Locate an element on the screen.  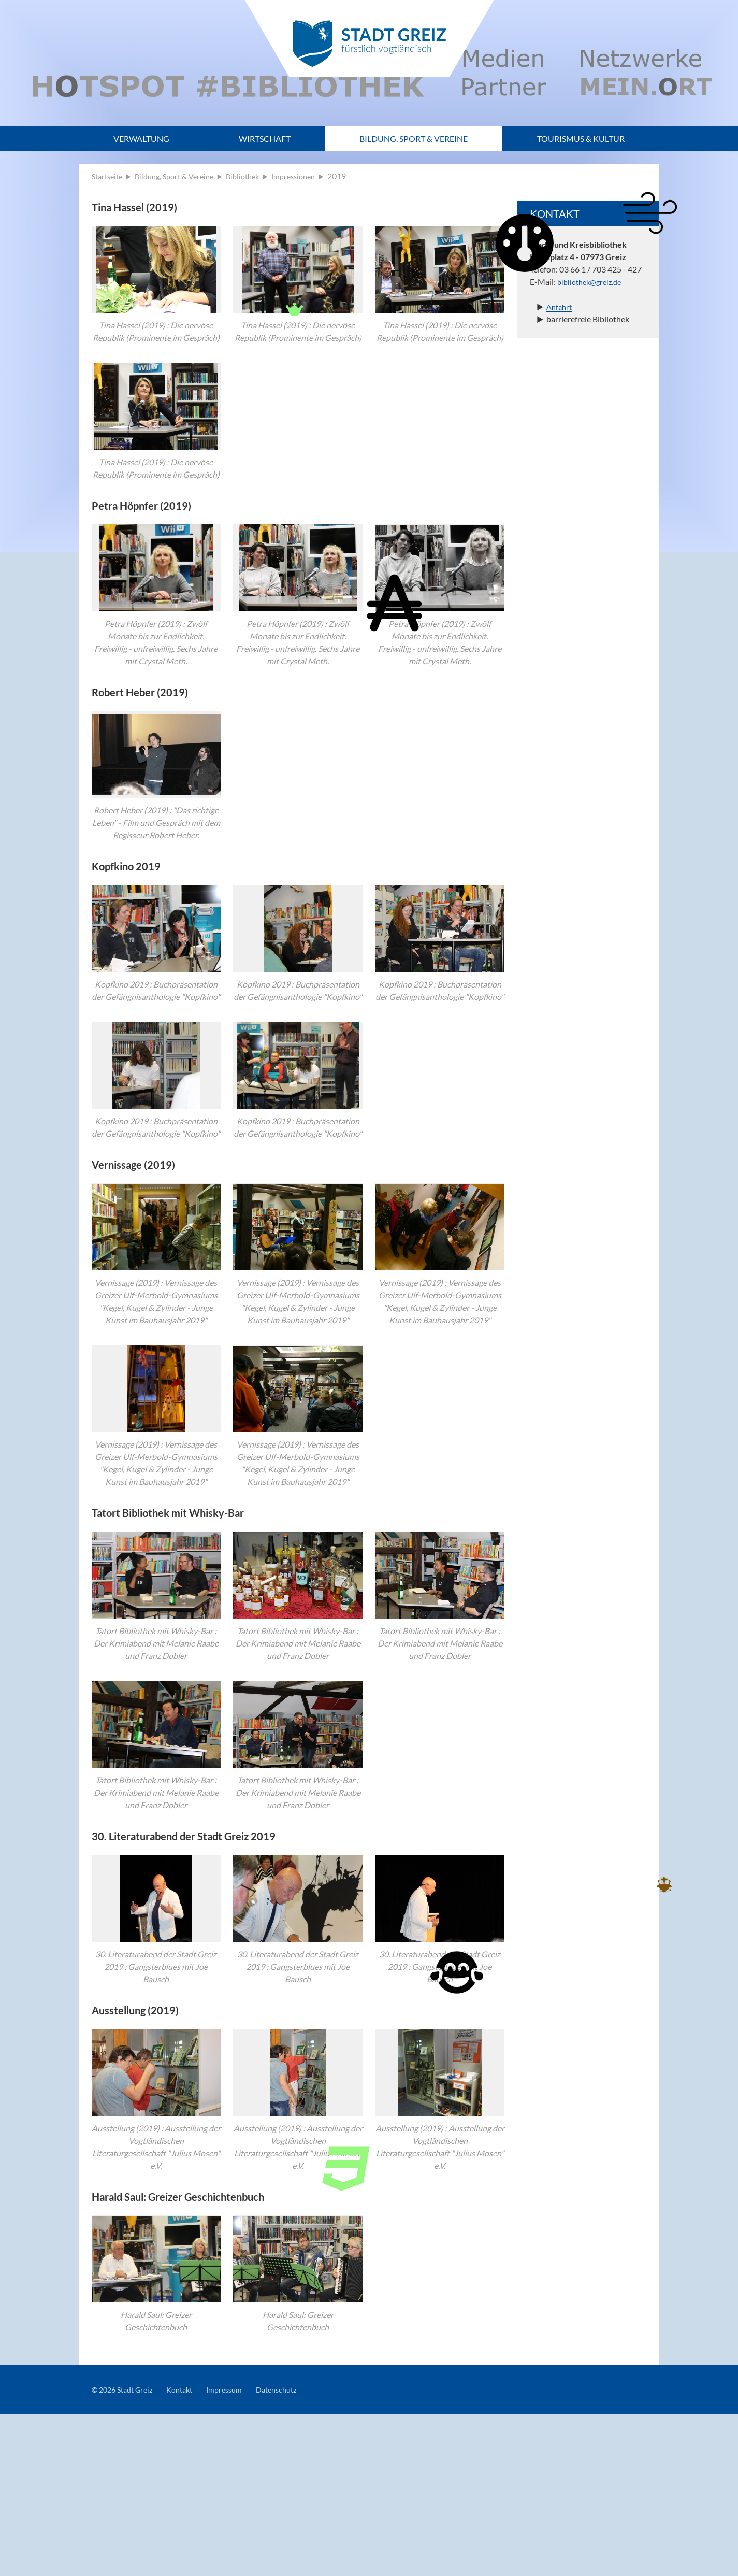
css3 logo is located at coordinates (348, 2169).